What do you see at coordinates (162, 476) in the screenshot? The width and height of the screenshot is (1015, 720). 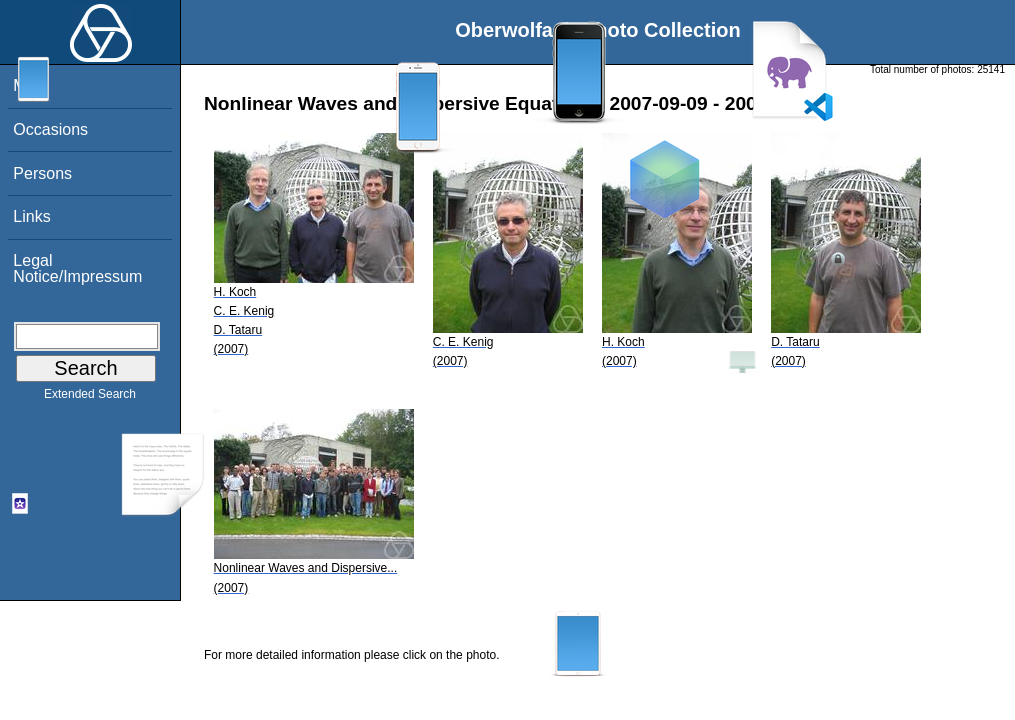 I see `a text clipping file containing copied text` at bounding box center [162, 476].